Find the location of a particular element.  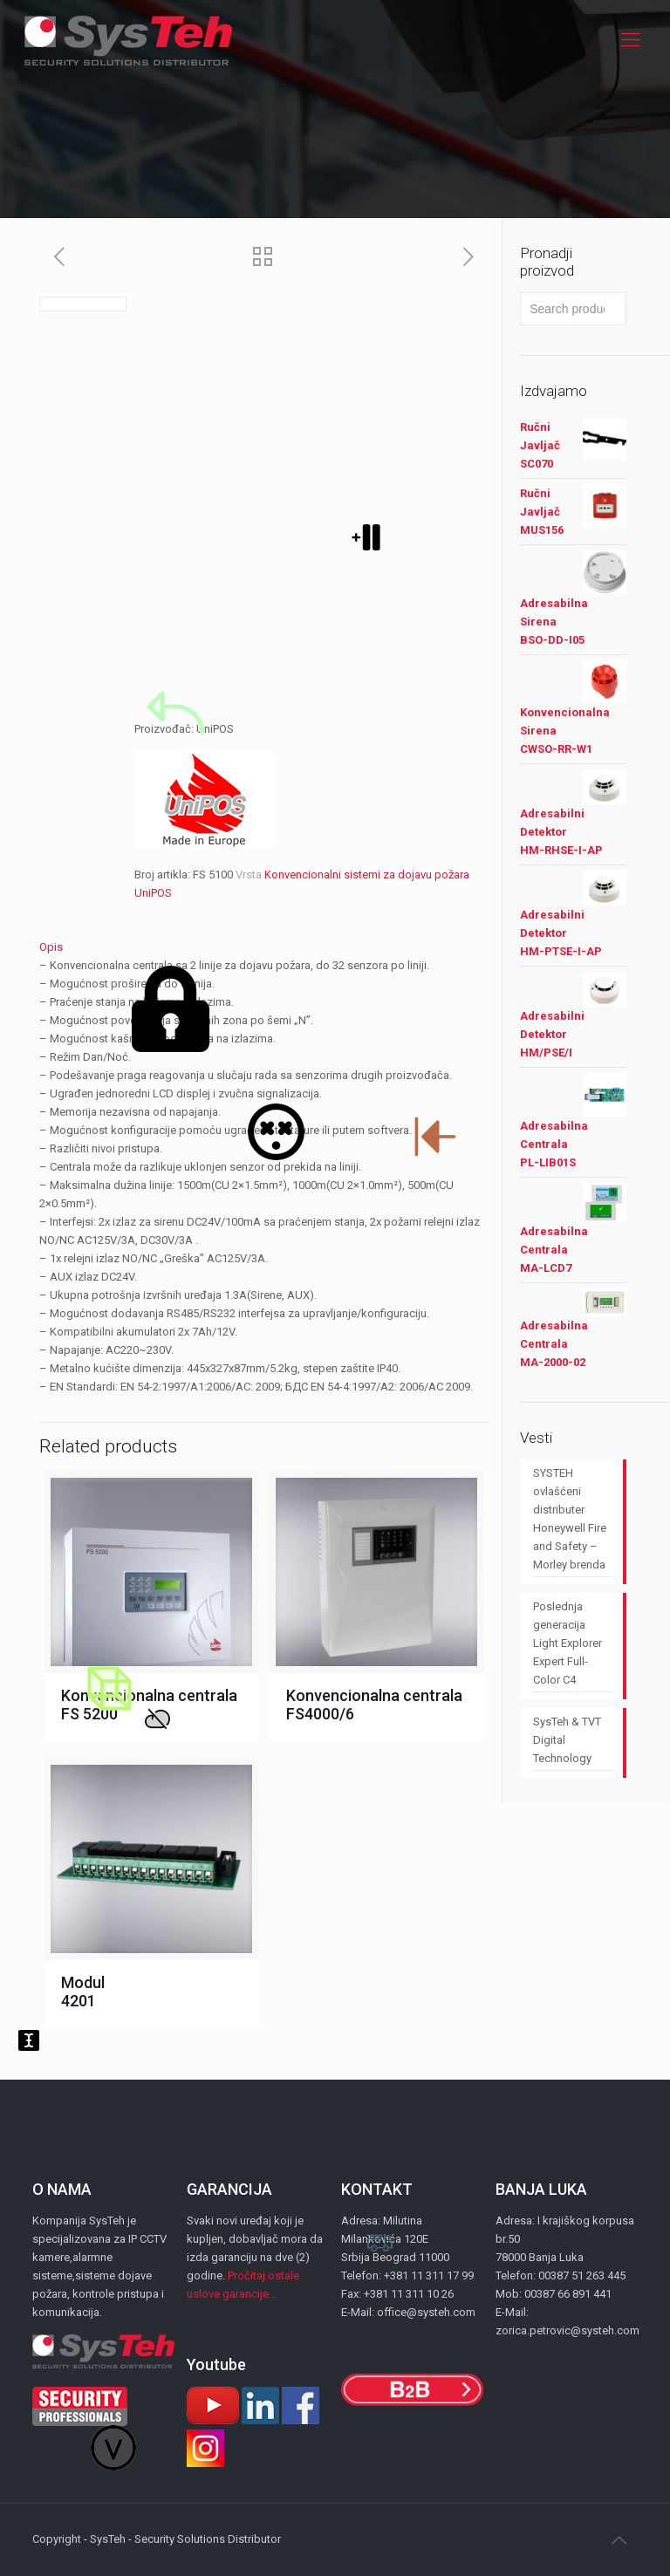

reply to a message is located at coordinates (175, 713).